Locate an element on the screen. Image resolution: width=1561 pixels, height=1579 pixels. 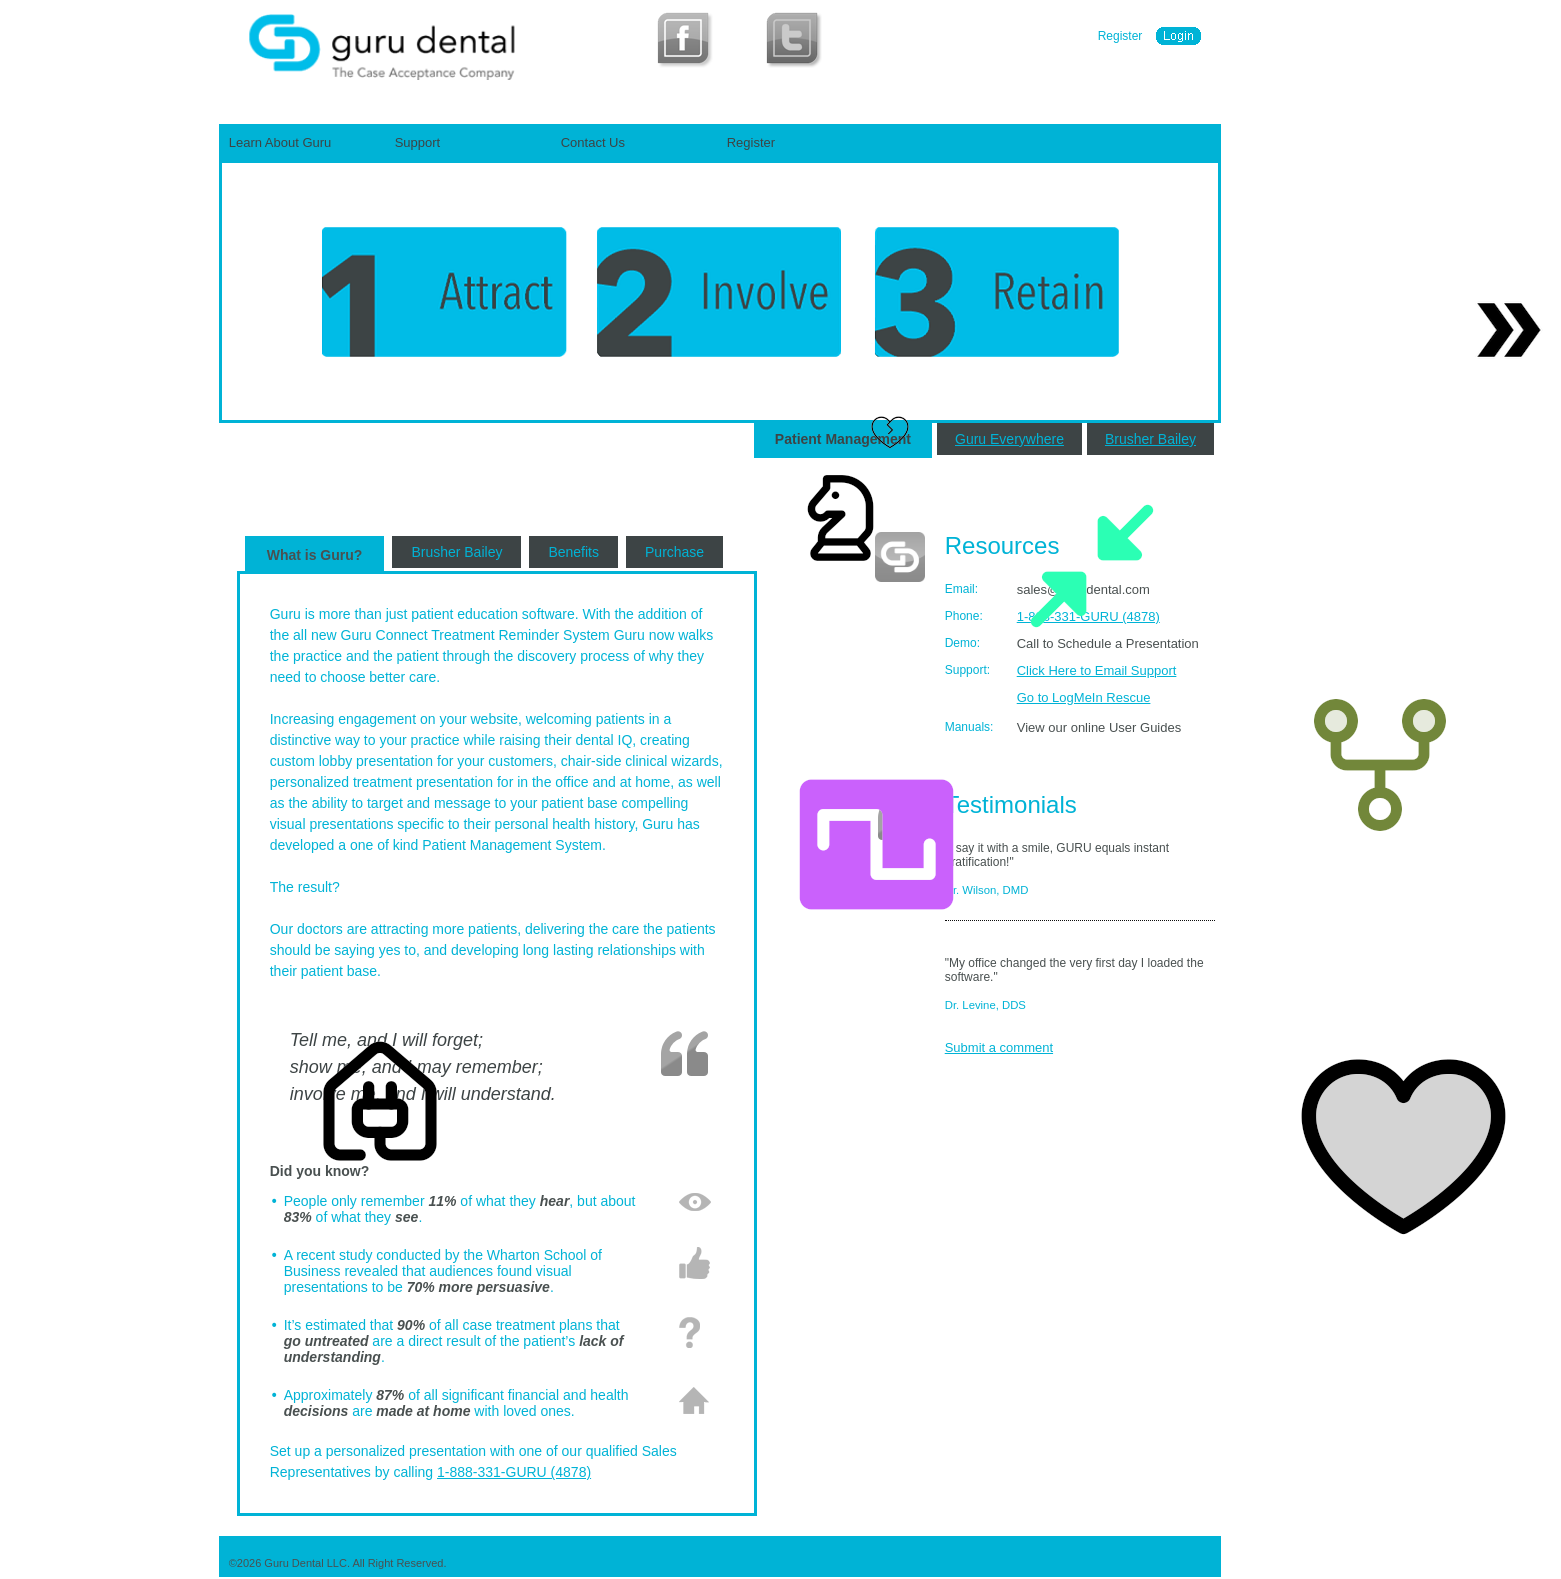
play chess or access chess game is located at coordinates (840, 520).